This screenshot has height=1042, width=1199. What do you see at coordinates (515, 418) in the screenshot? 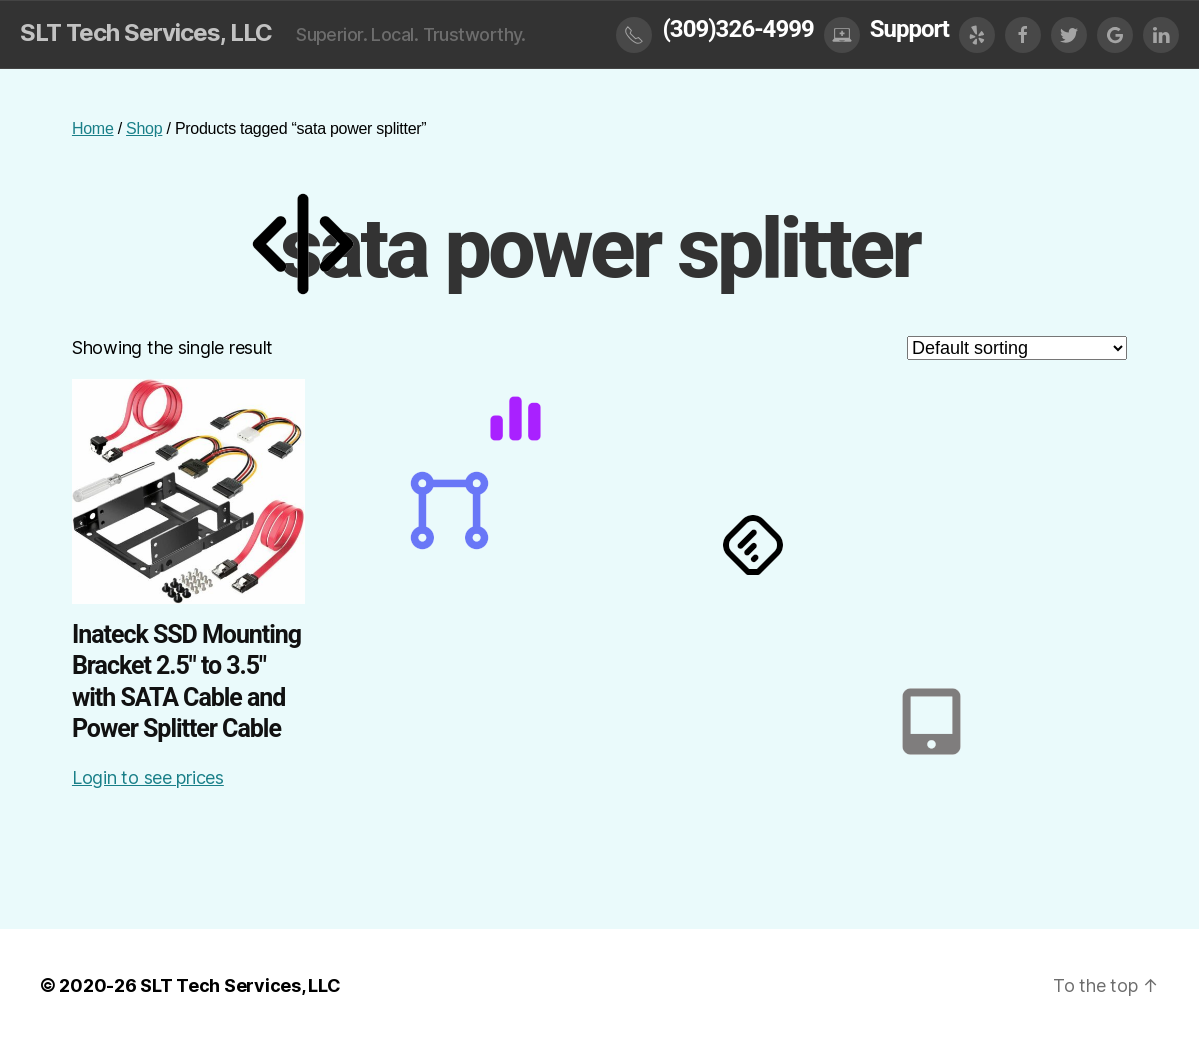
I see `view analytics or statistics` at bounding box center [515, 418].